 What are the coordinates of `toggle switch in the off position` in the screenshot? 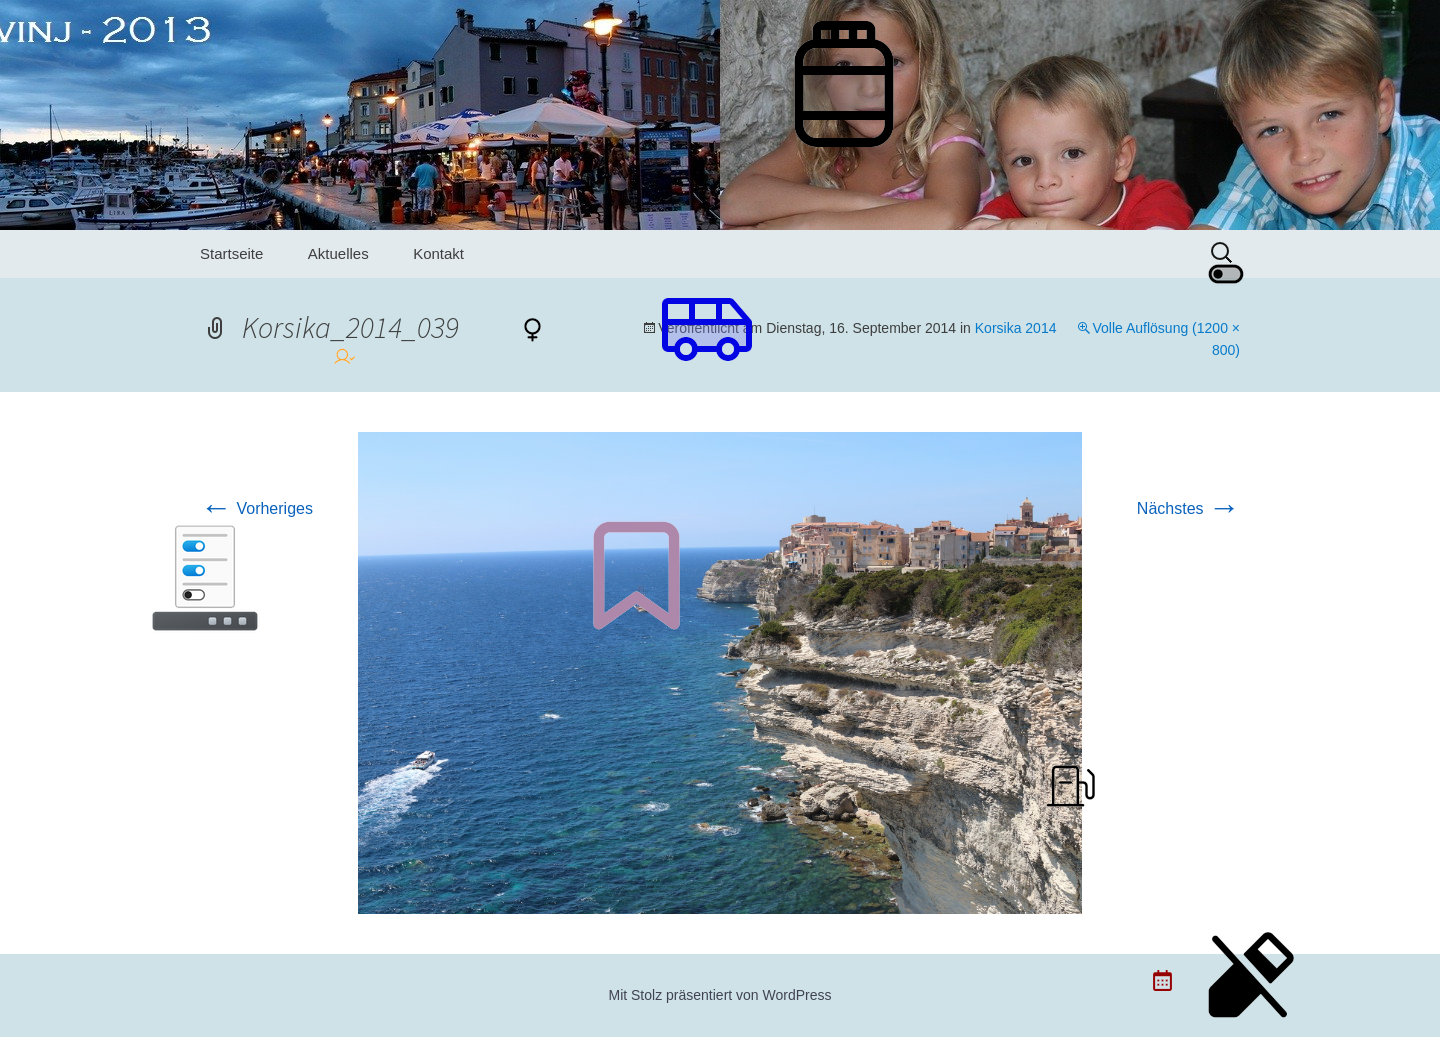 It's located at (1226, 274).